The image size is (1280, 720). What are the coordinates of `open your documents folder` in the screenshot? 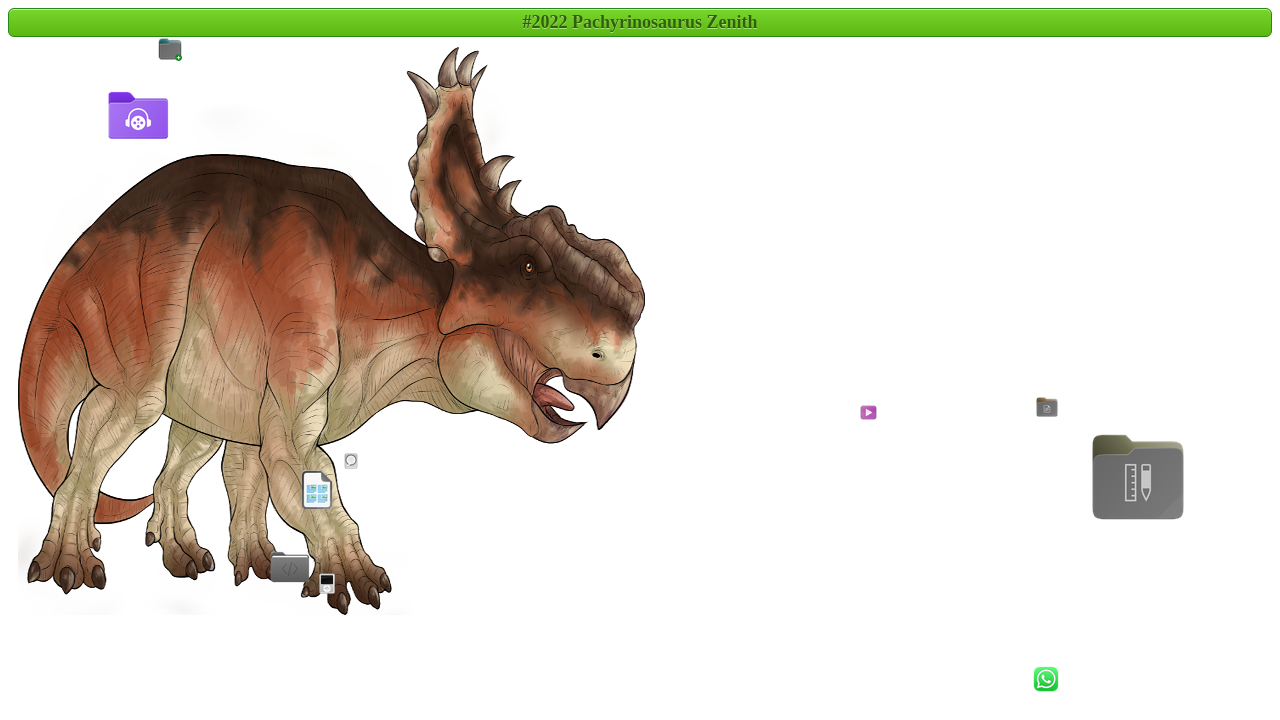 It's located at (1047, 407).